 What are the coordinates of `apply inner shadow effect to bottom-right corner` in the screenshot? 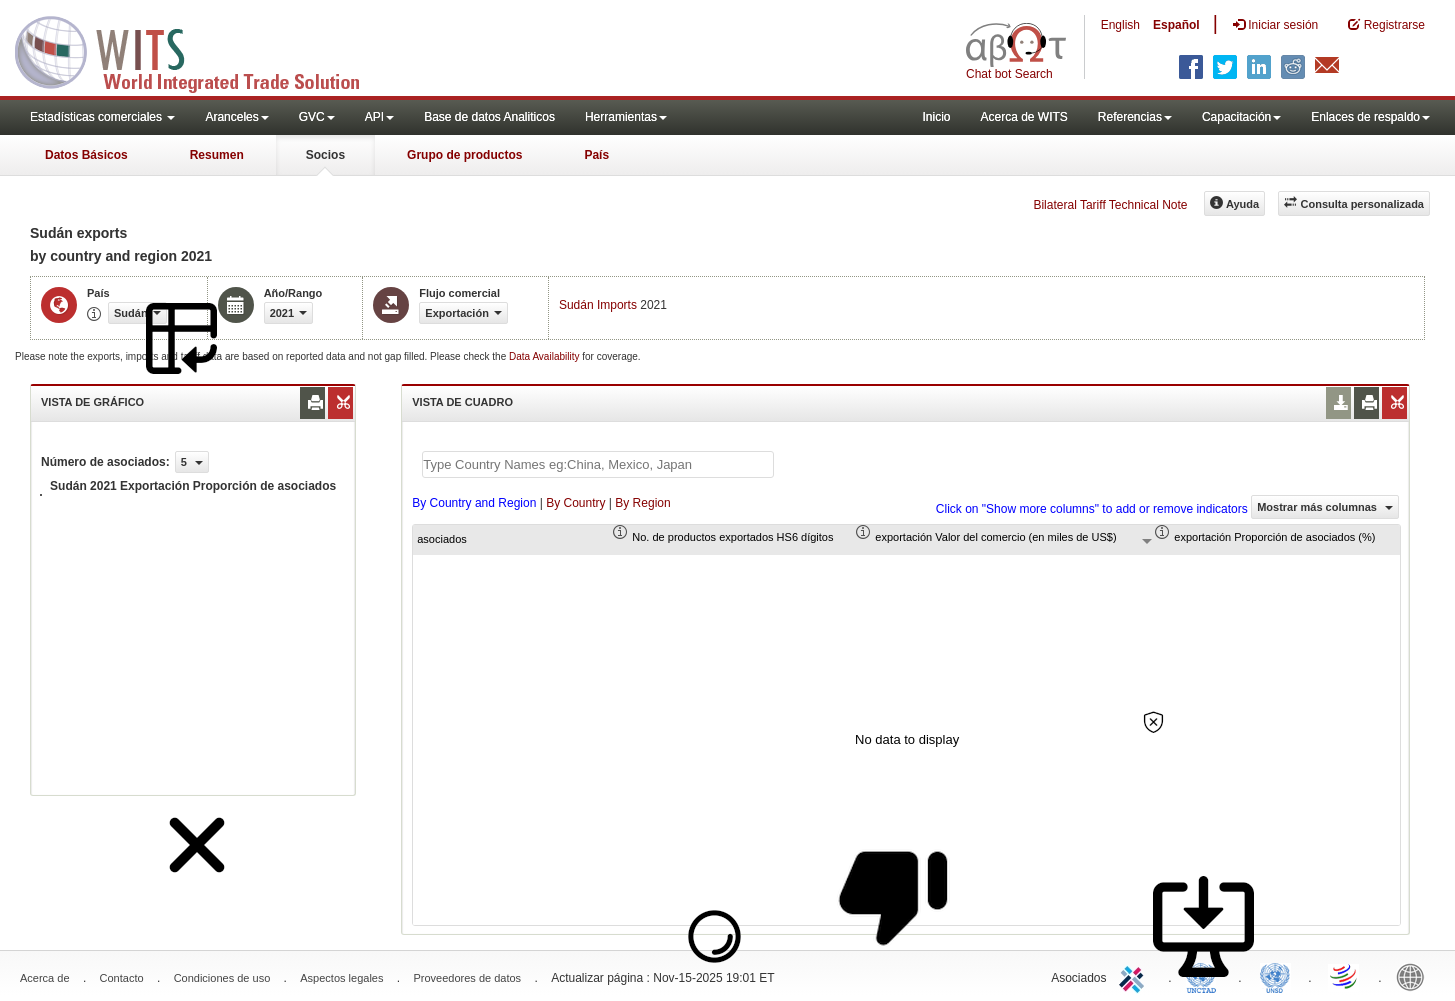 It's located at (714, 936).